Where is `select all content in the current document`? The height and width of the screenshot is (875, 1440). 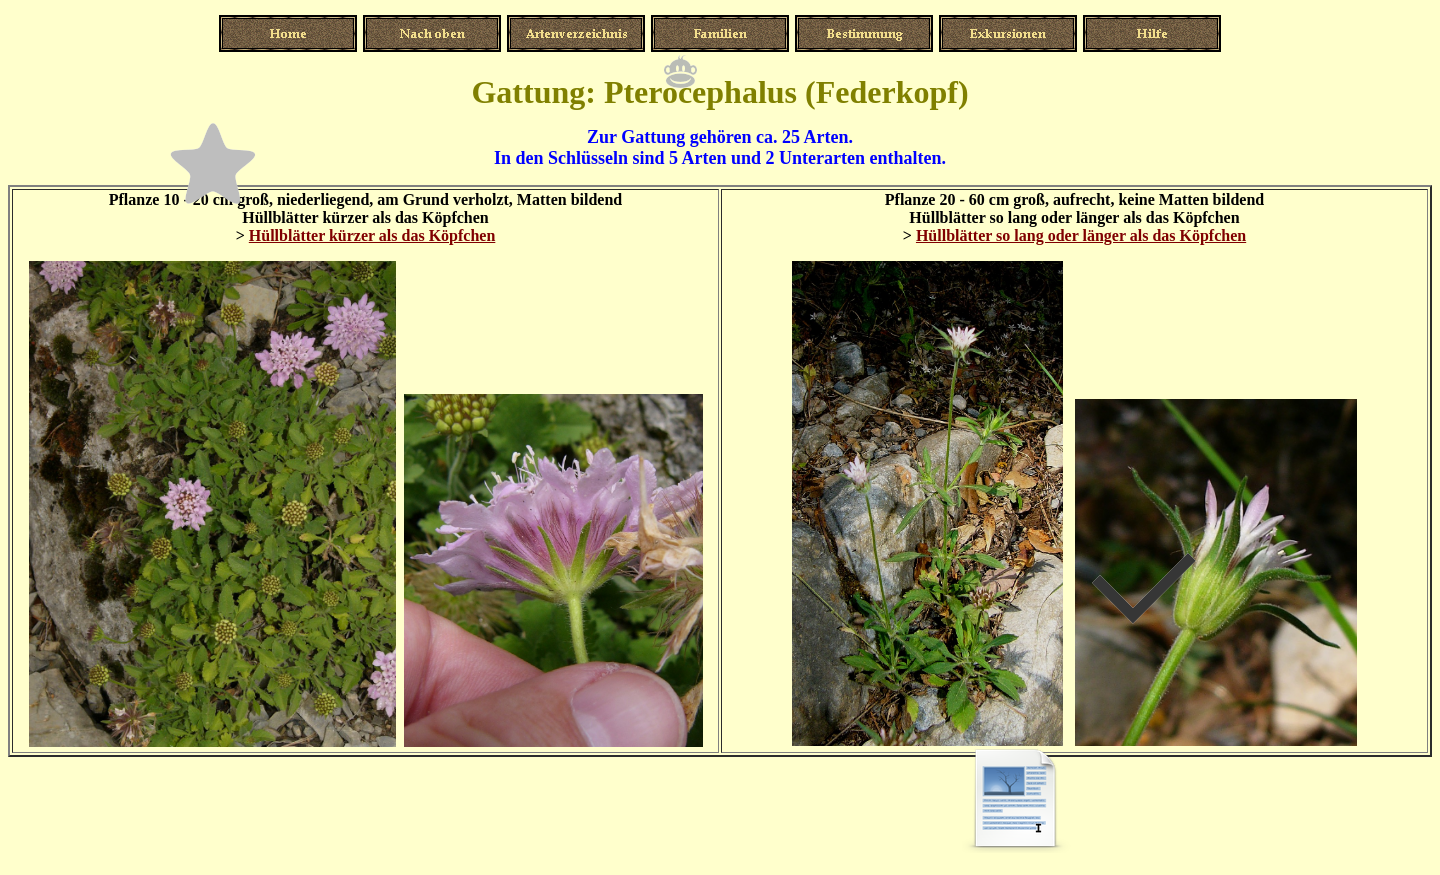
select all content in the current document is located at coordinates (1017, 798).